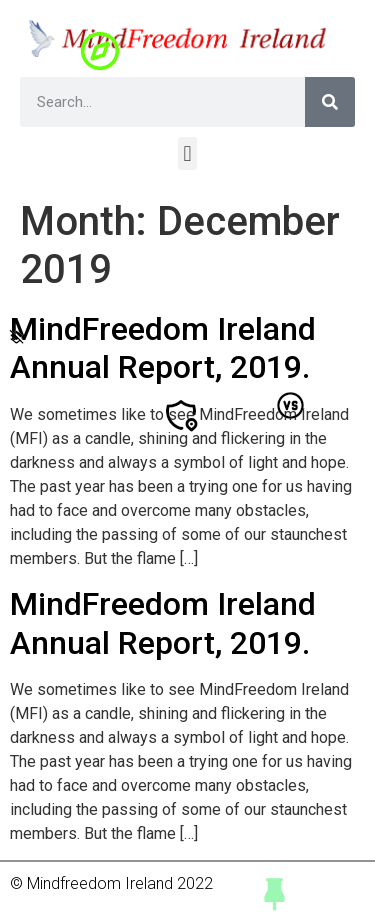 This screenshot has height=921, width=375. I want to click on open safari browser, so click(100, 51).